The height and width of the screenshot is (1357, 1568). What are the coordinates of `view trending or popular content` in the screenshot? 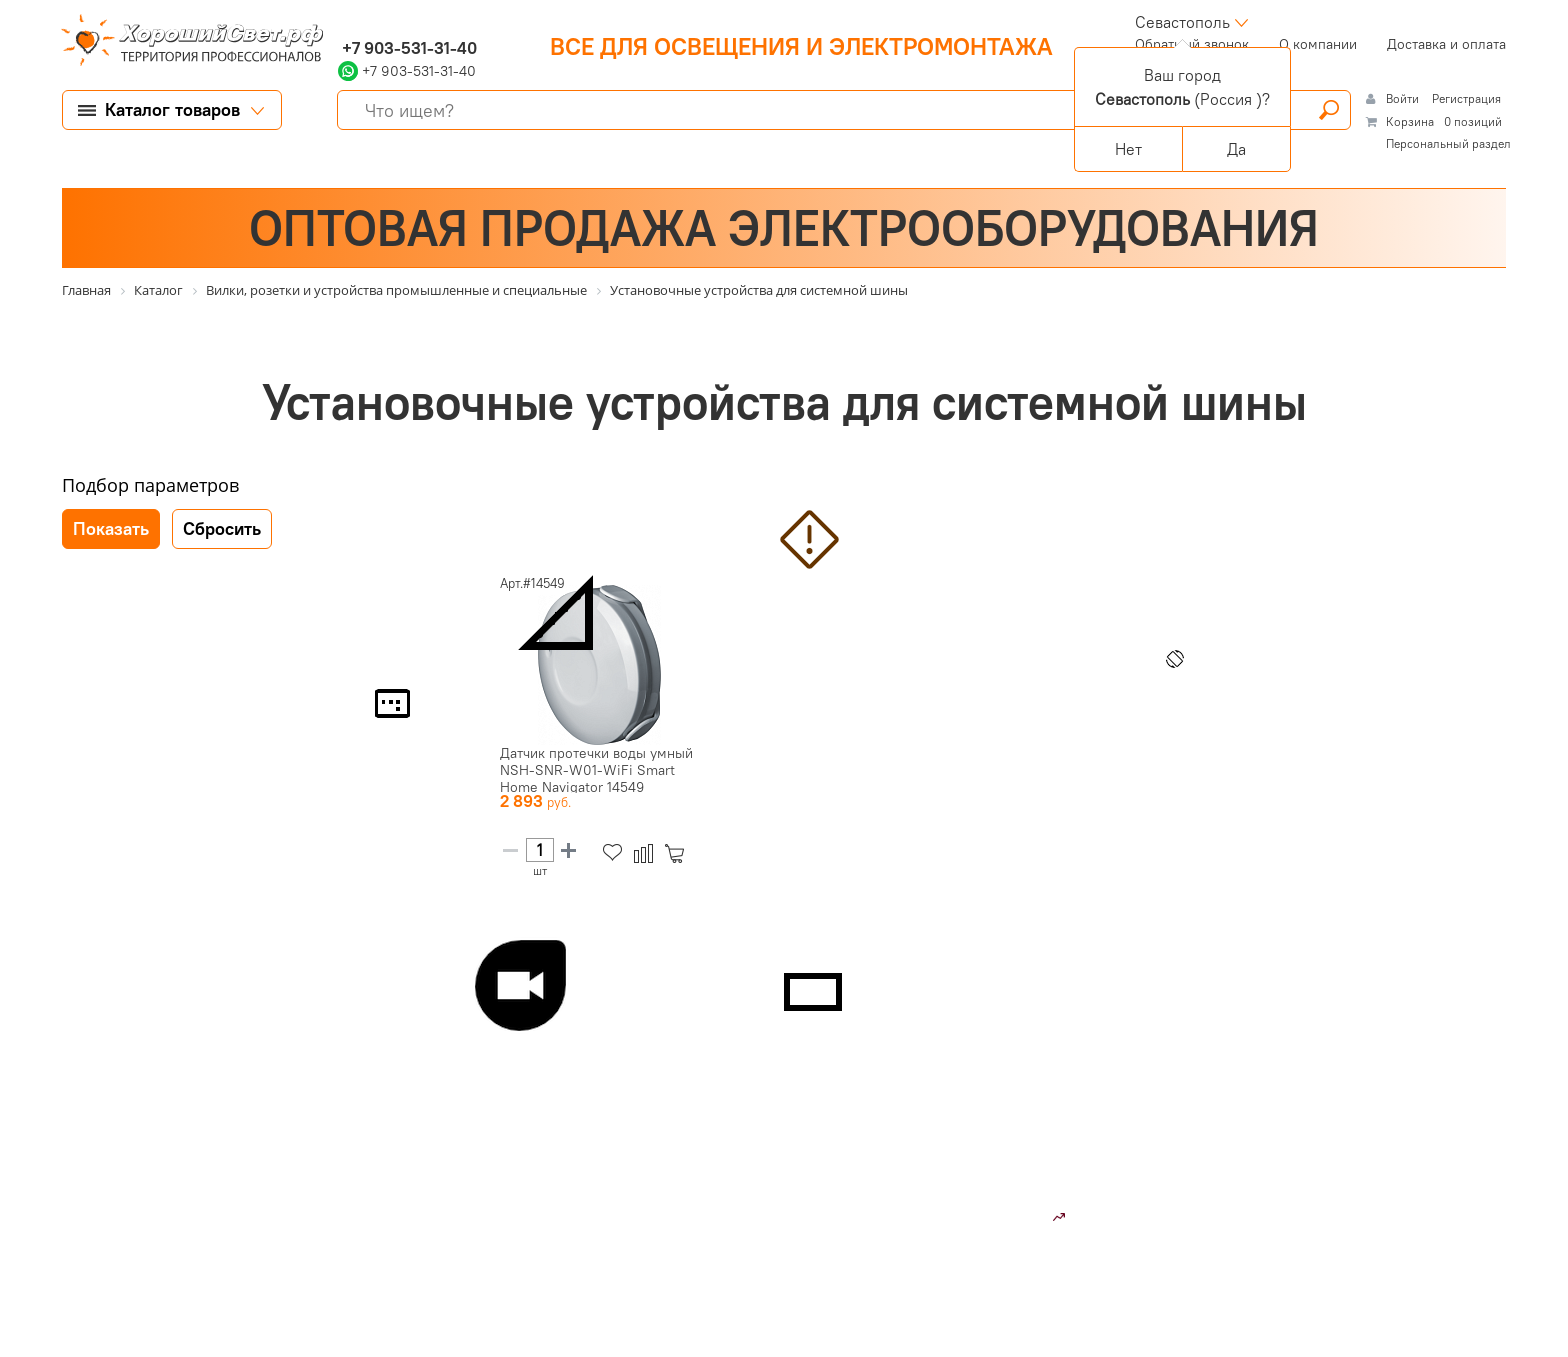 It's located at (1059, 1217).